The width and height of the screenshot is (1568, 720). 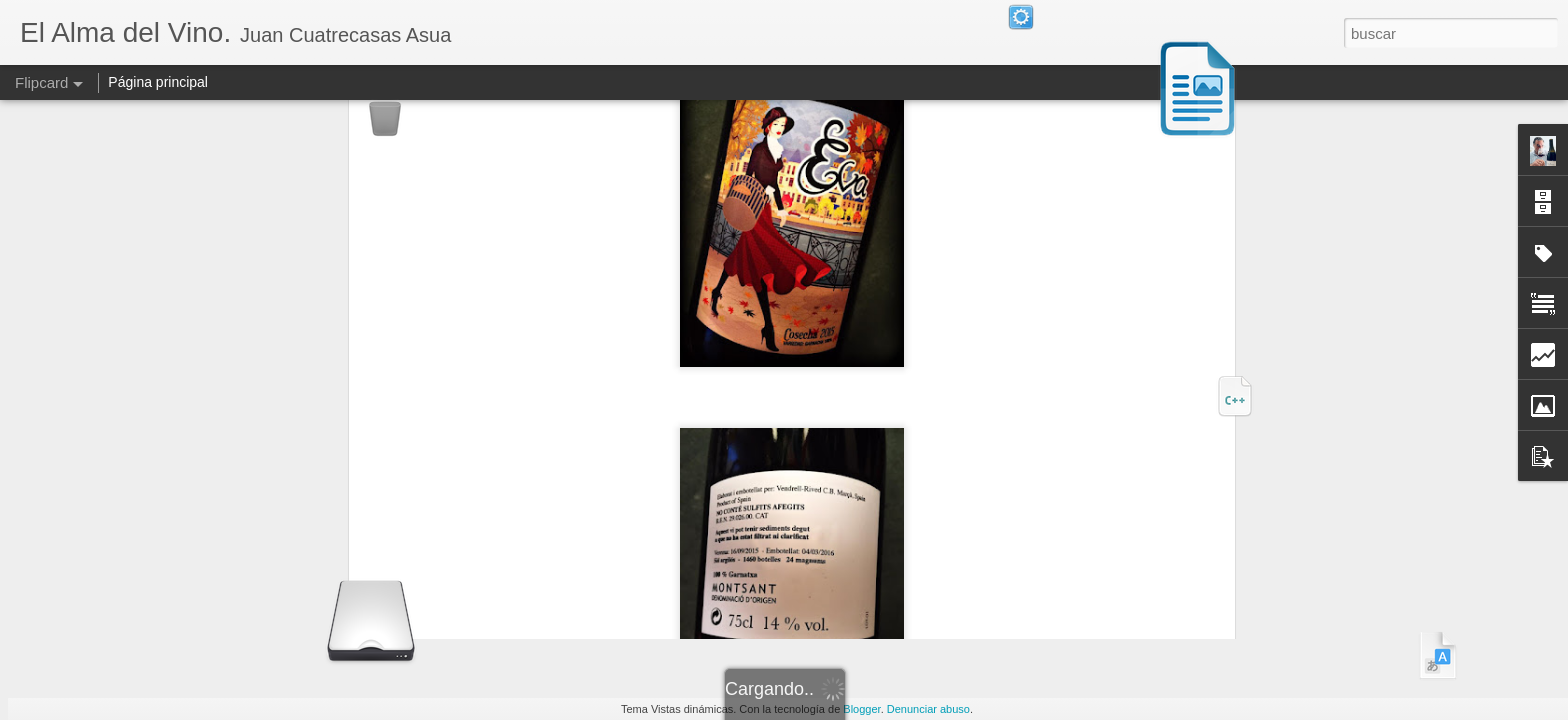 I want to click on a gettext translation file (.po/.pot), so click(x=1438, y=656).